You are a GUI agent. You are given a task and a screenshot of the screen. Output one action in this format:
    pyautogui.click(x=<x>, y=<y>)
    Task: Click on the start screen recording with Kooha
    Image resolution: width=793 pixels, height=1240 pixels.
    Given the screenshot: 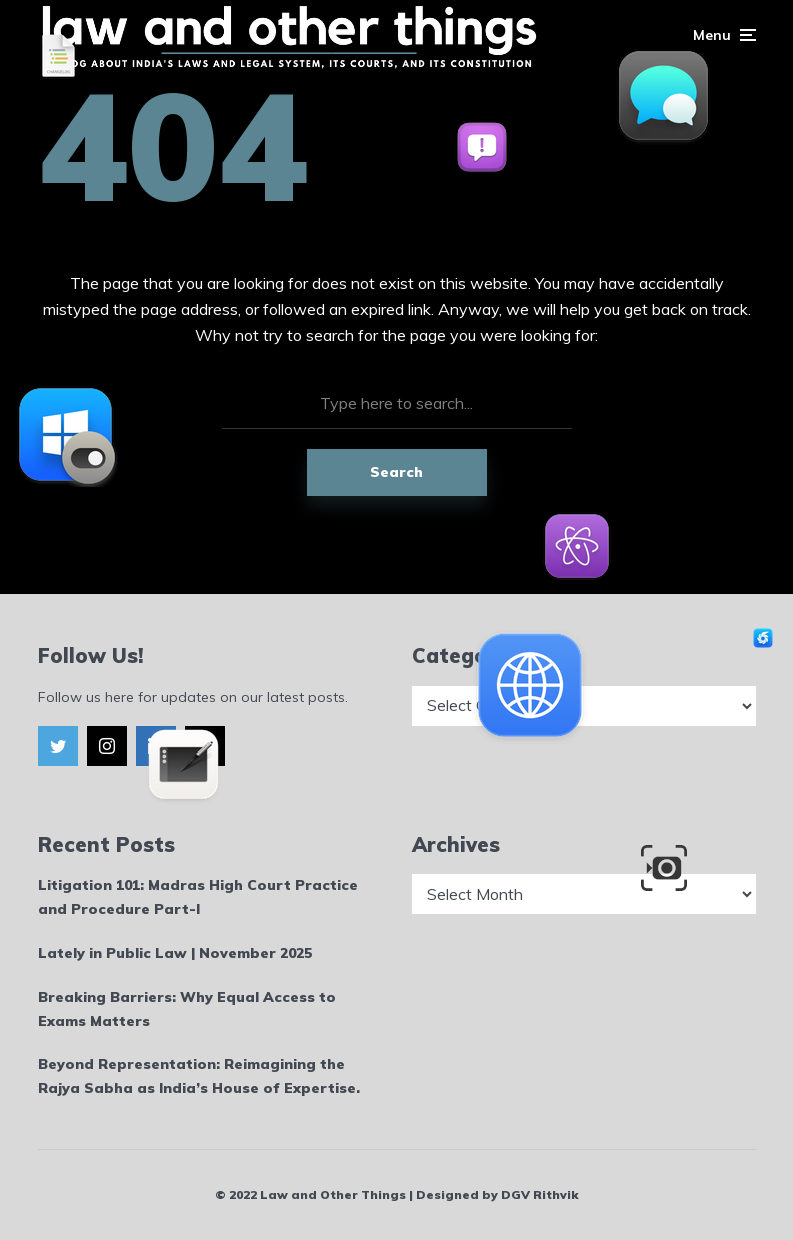 What is the action you would take?
    pyautogui.click(x=664, y=868)
    